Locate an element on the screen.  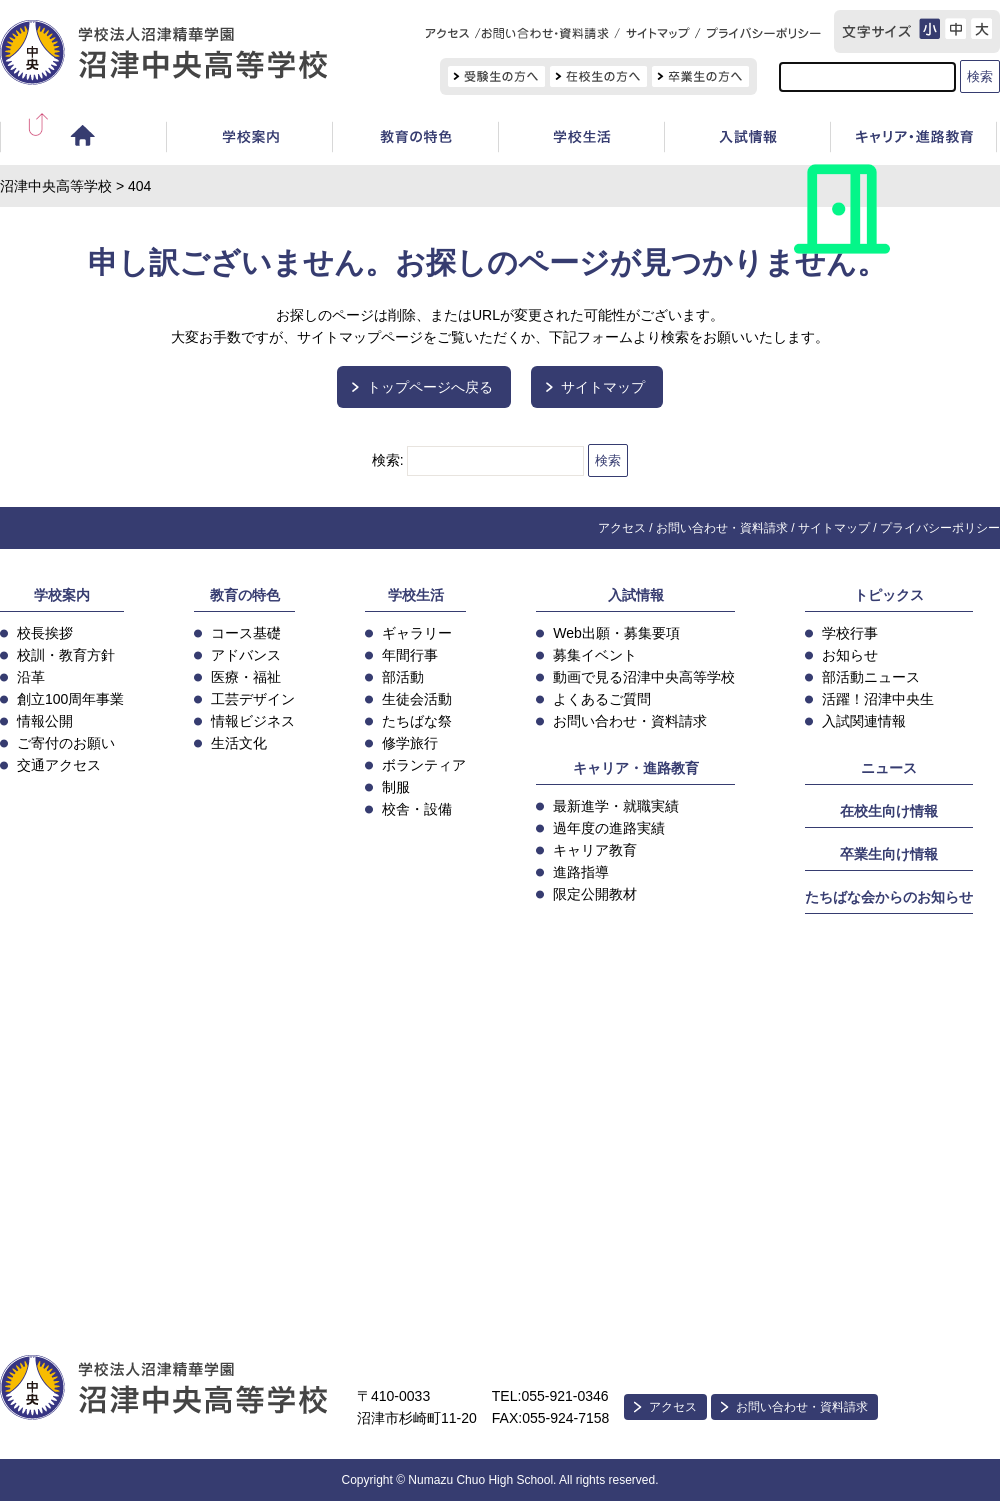
log out or exit the application is located at coordinates (842, 209).